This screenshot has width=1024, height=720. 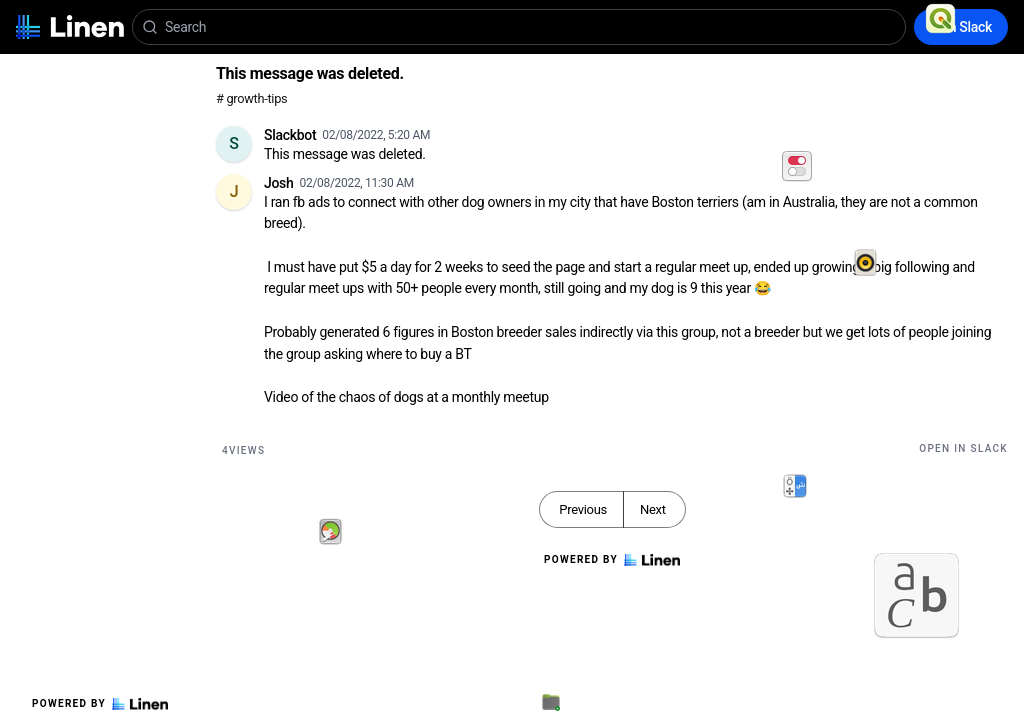 I want to click on open rhythmbox music player, so click(x=865, y=262).